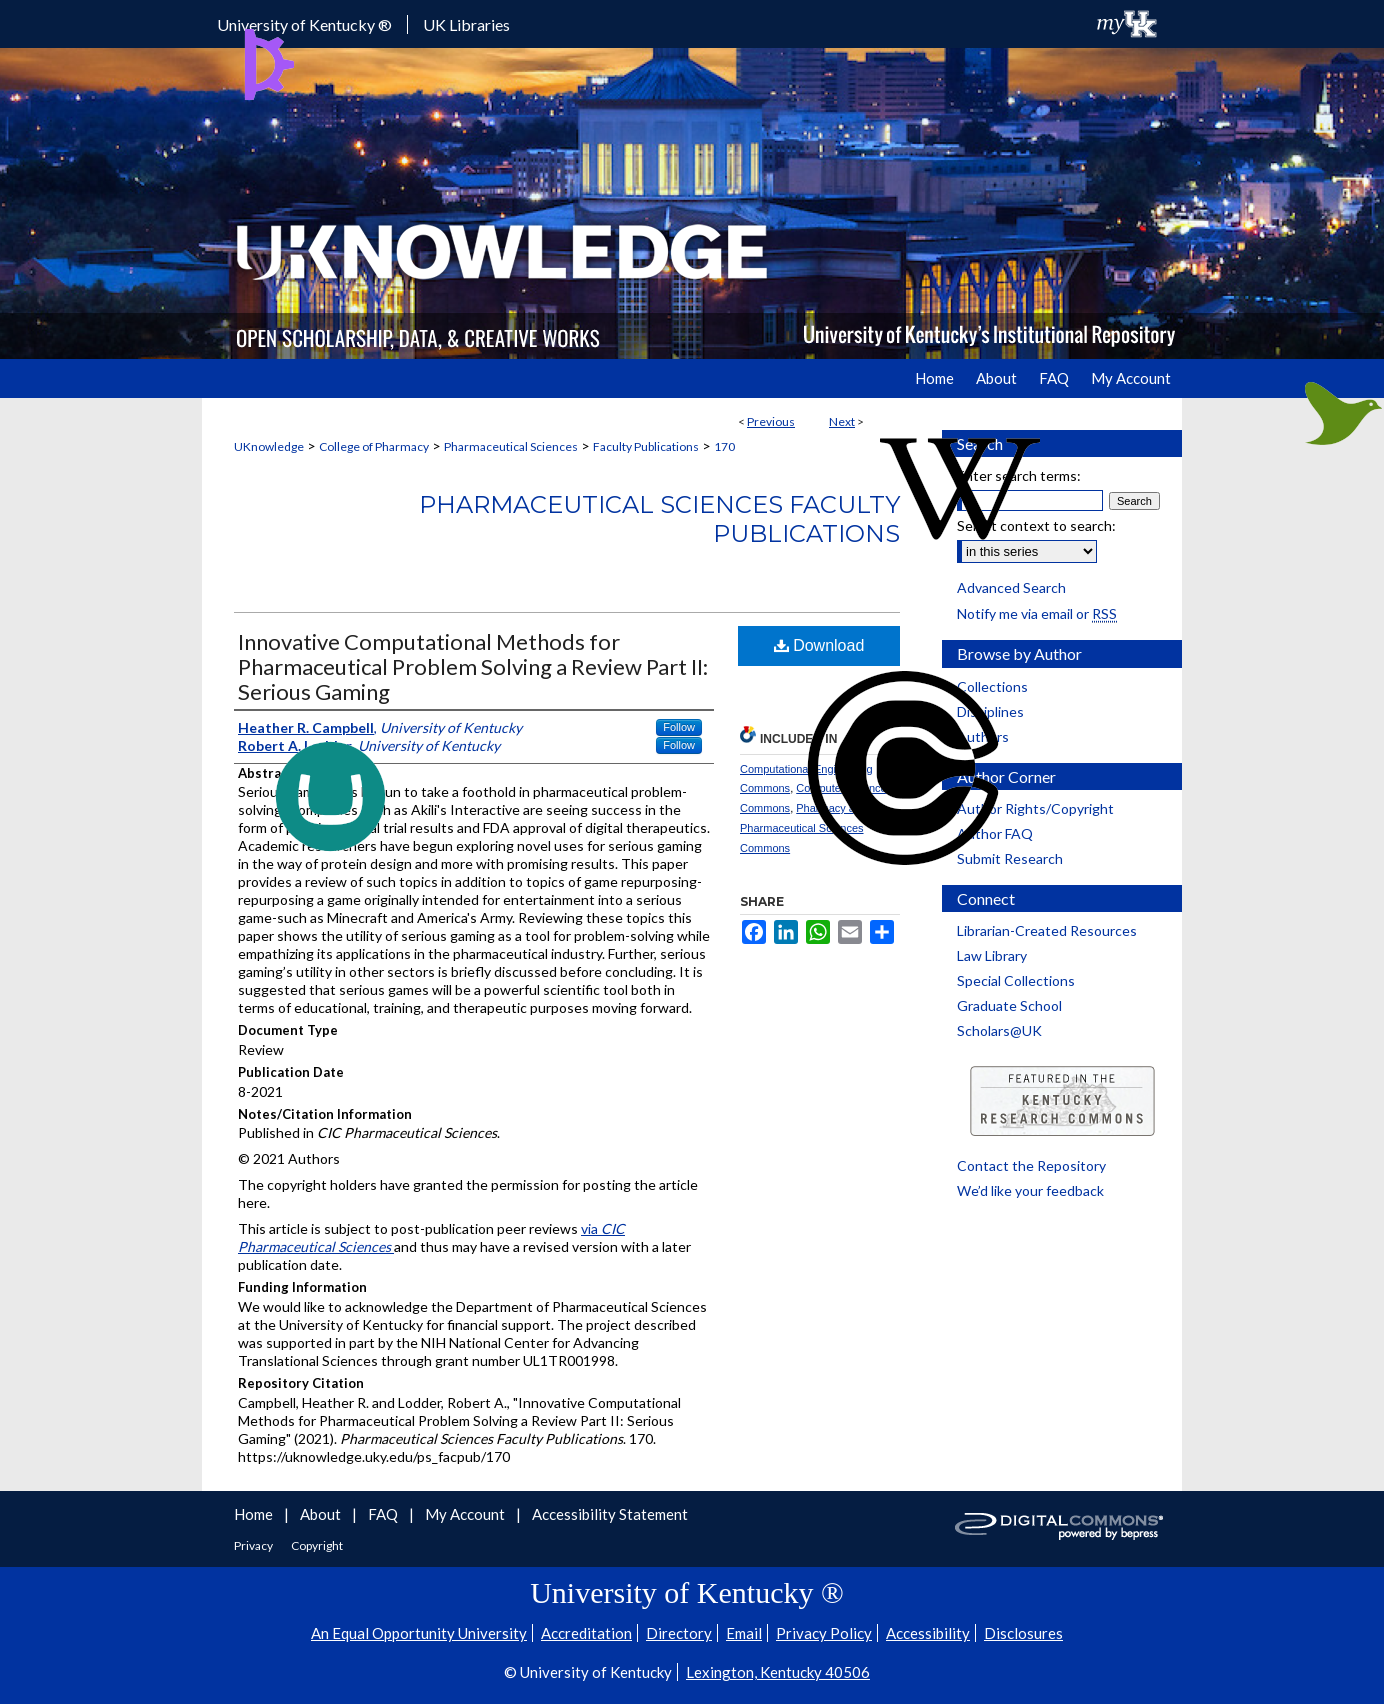  Describe the element at coordinates (1343, 413) in the screenshot. I see `fluentd data collector logo` at that location.